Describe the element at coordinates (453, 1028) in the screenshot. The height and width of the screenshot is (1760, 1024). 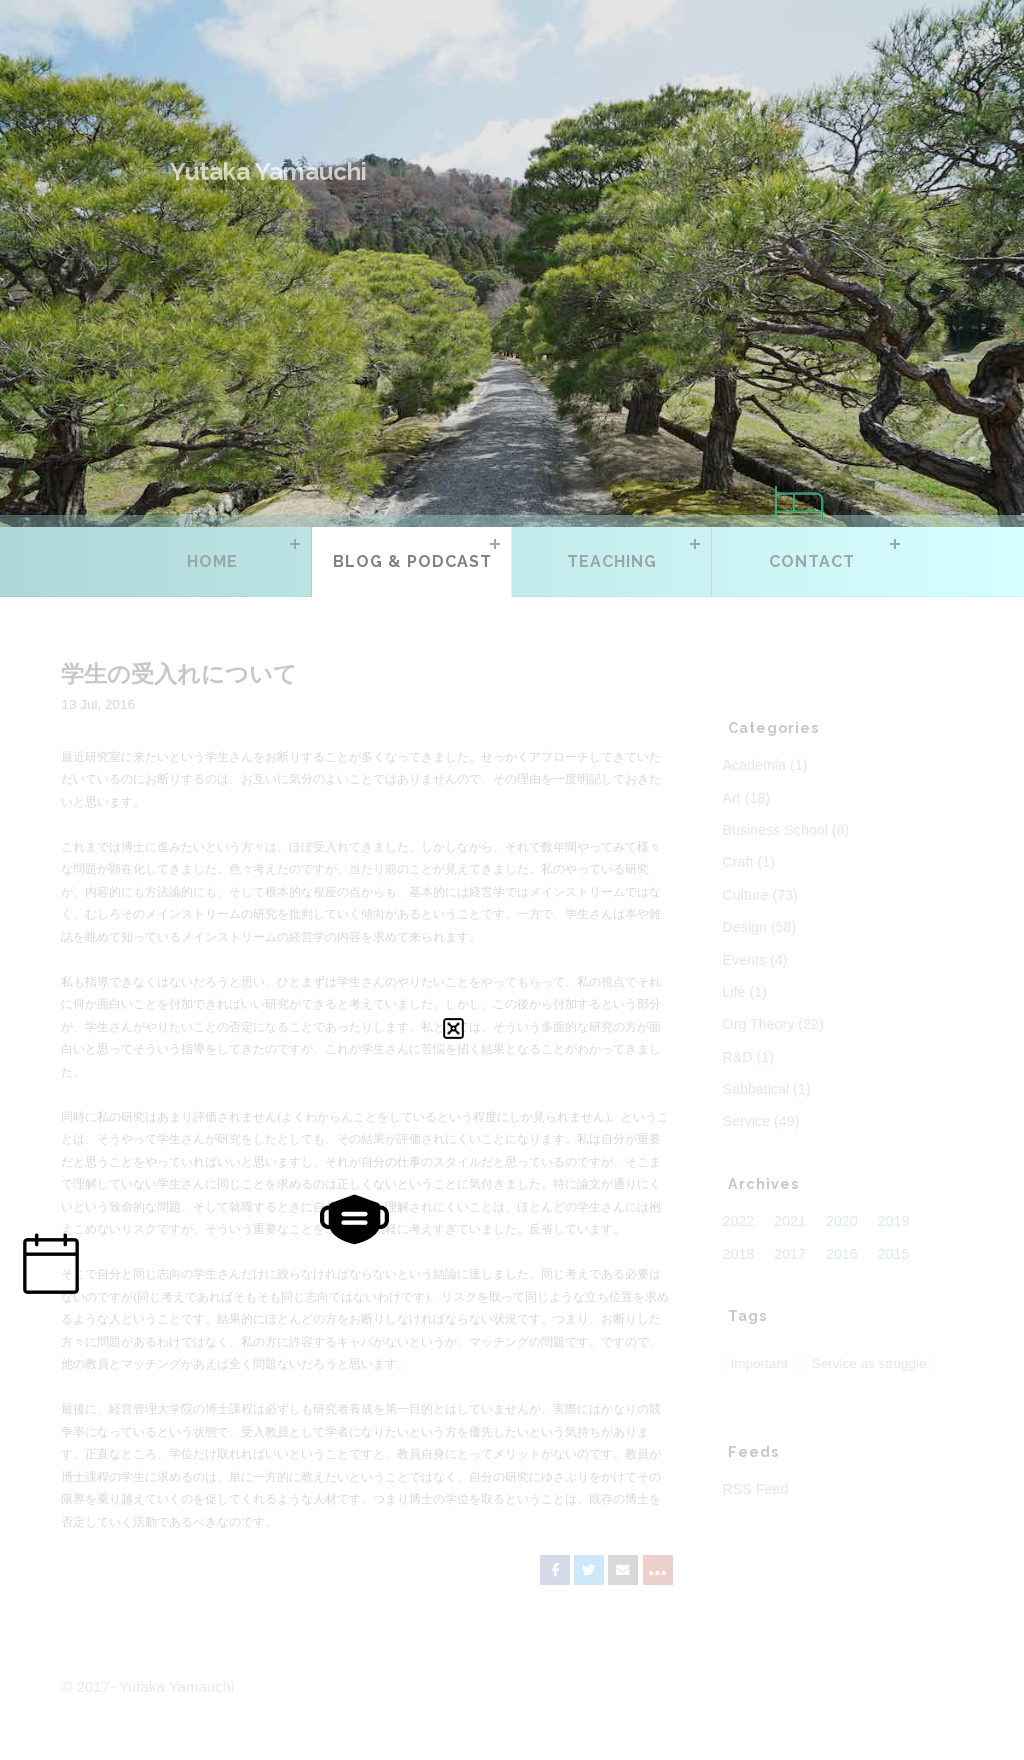
I see `access secure storage or vault` at that location.